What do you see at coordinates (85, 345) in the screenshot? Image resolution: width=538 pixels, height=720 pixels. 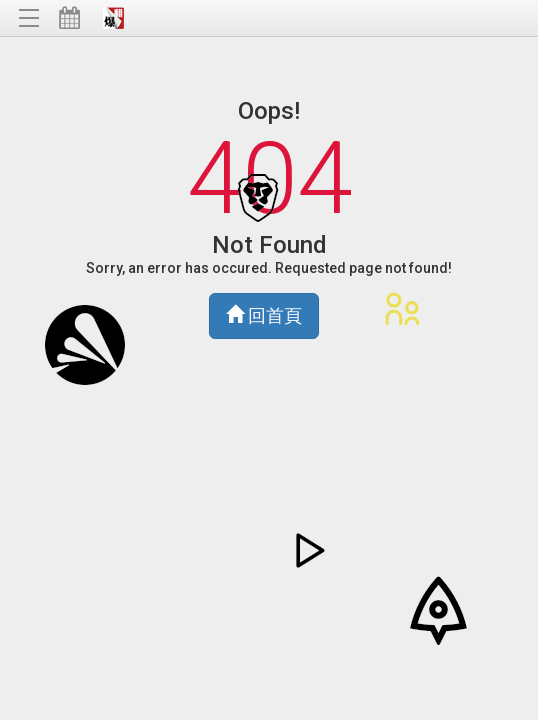 I see `open avast antivirus application` at bounding box center [85, 345].